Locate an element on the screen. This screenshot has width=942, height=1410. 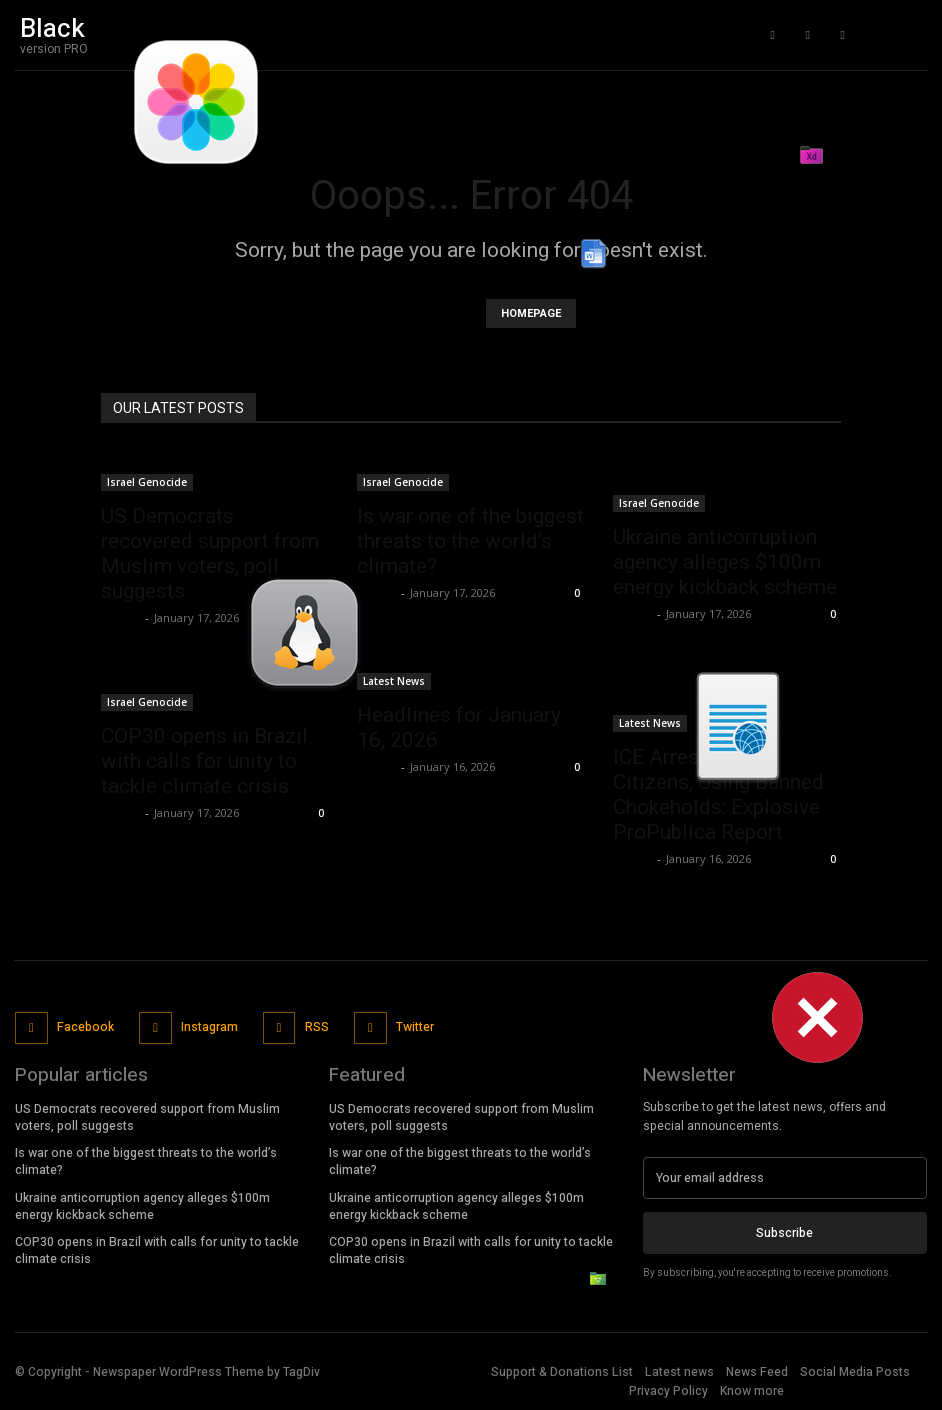
open folder containing Adobe XD project files is located at coordinates (811, 155).